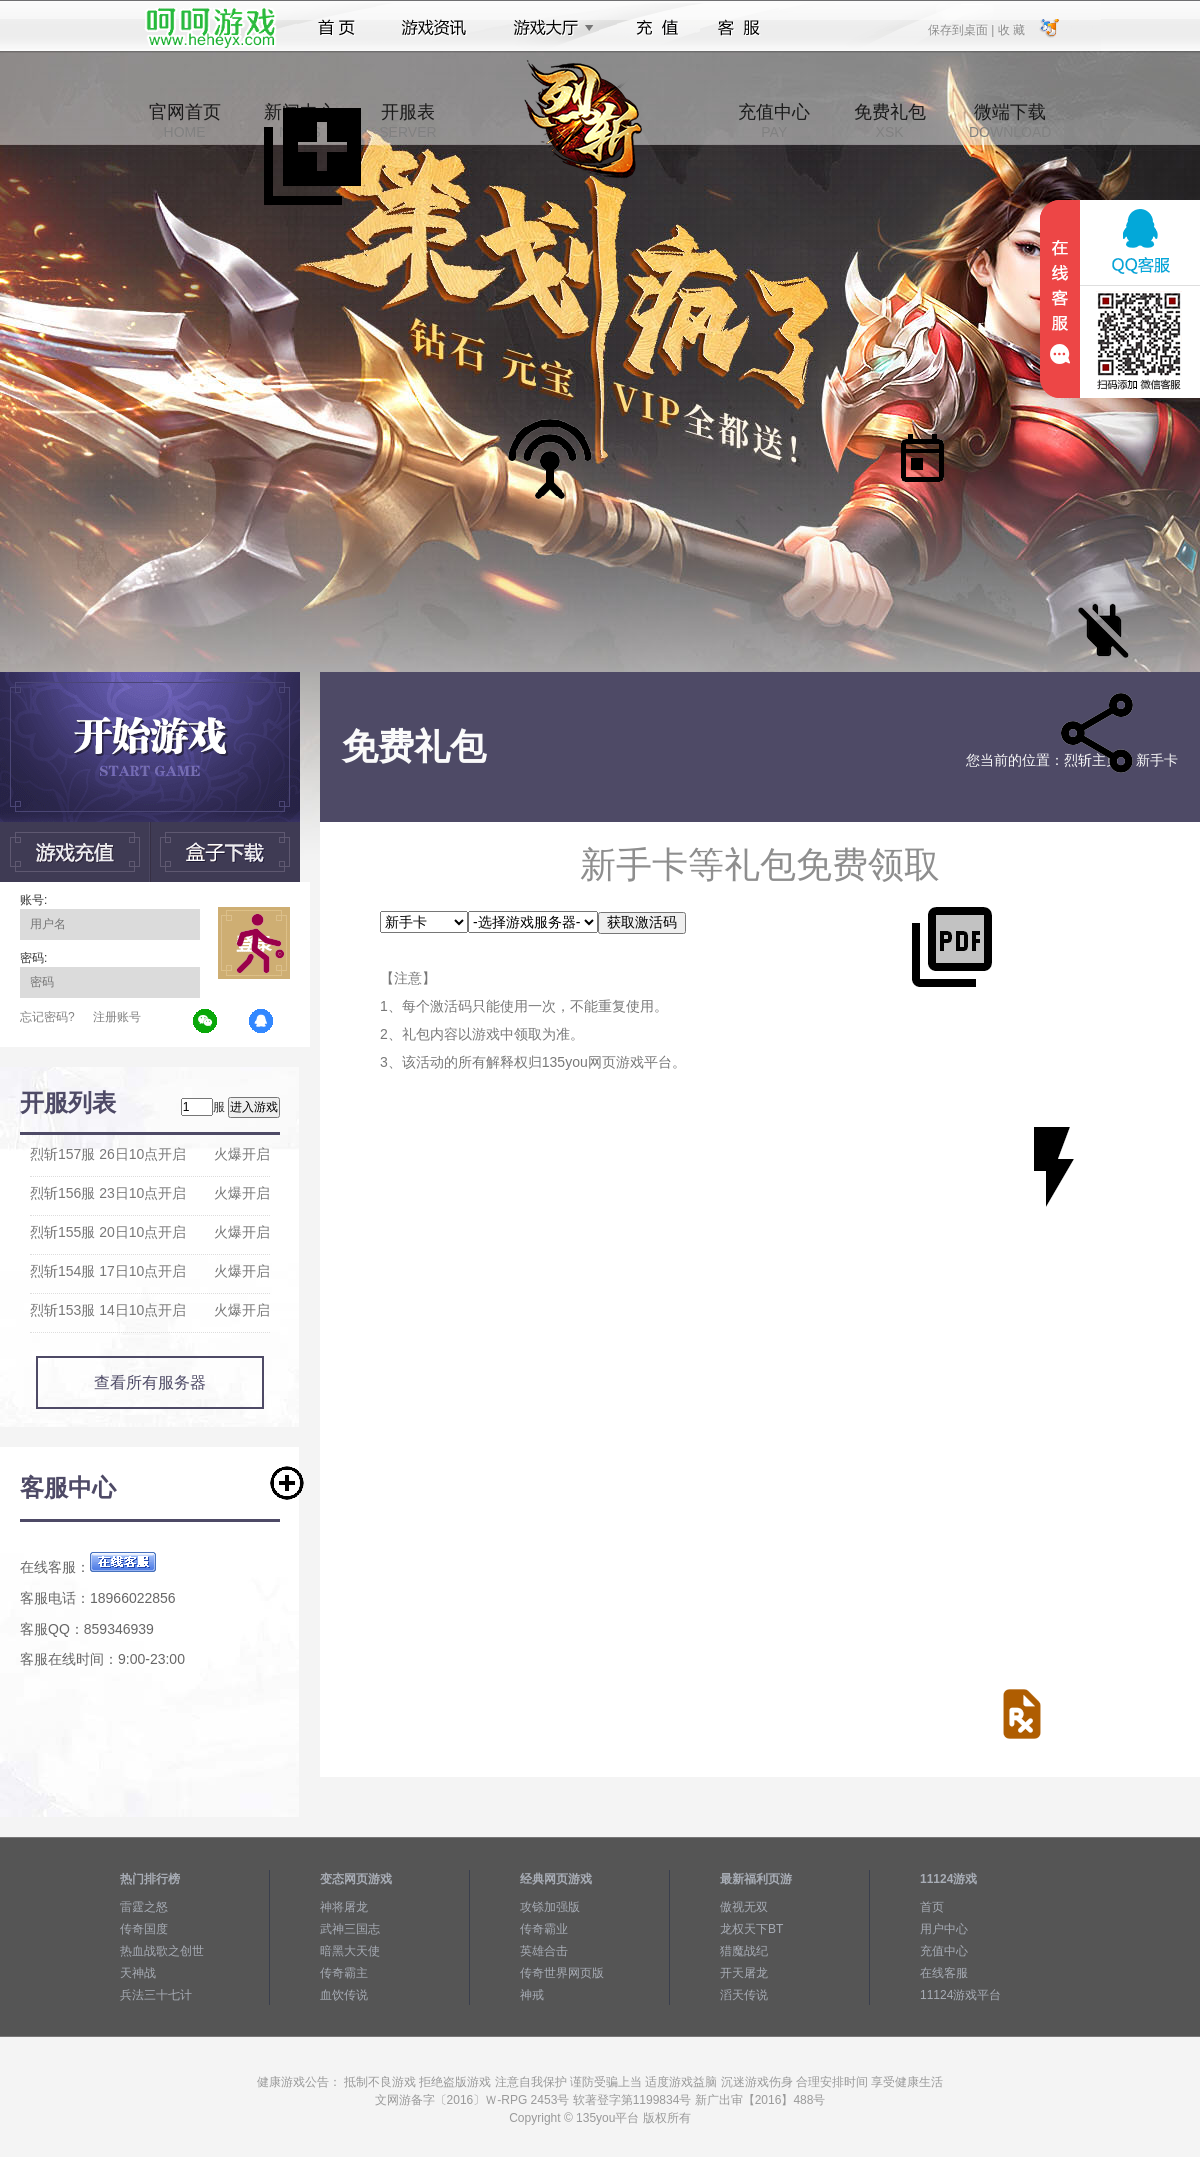 This screenshot has width=1200, height=2157. Describe the element at coordinates (1097, 733) in the screenshot. I see `share content with others` at that location.